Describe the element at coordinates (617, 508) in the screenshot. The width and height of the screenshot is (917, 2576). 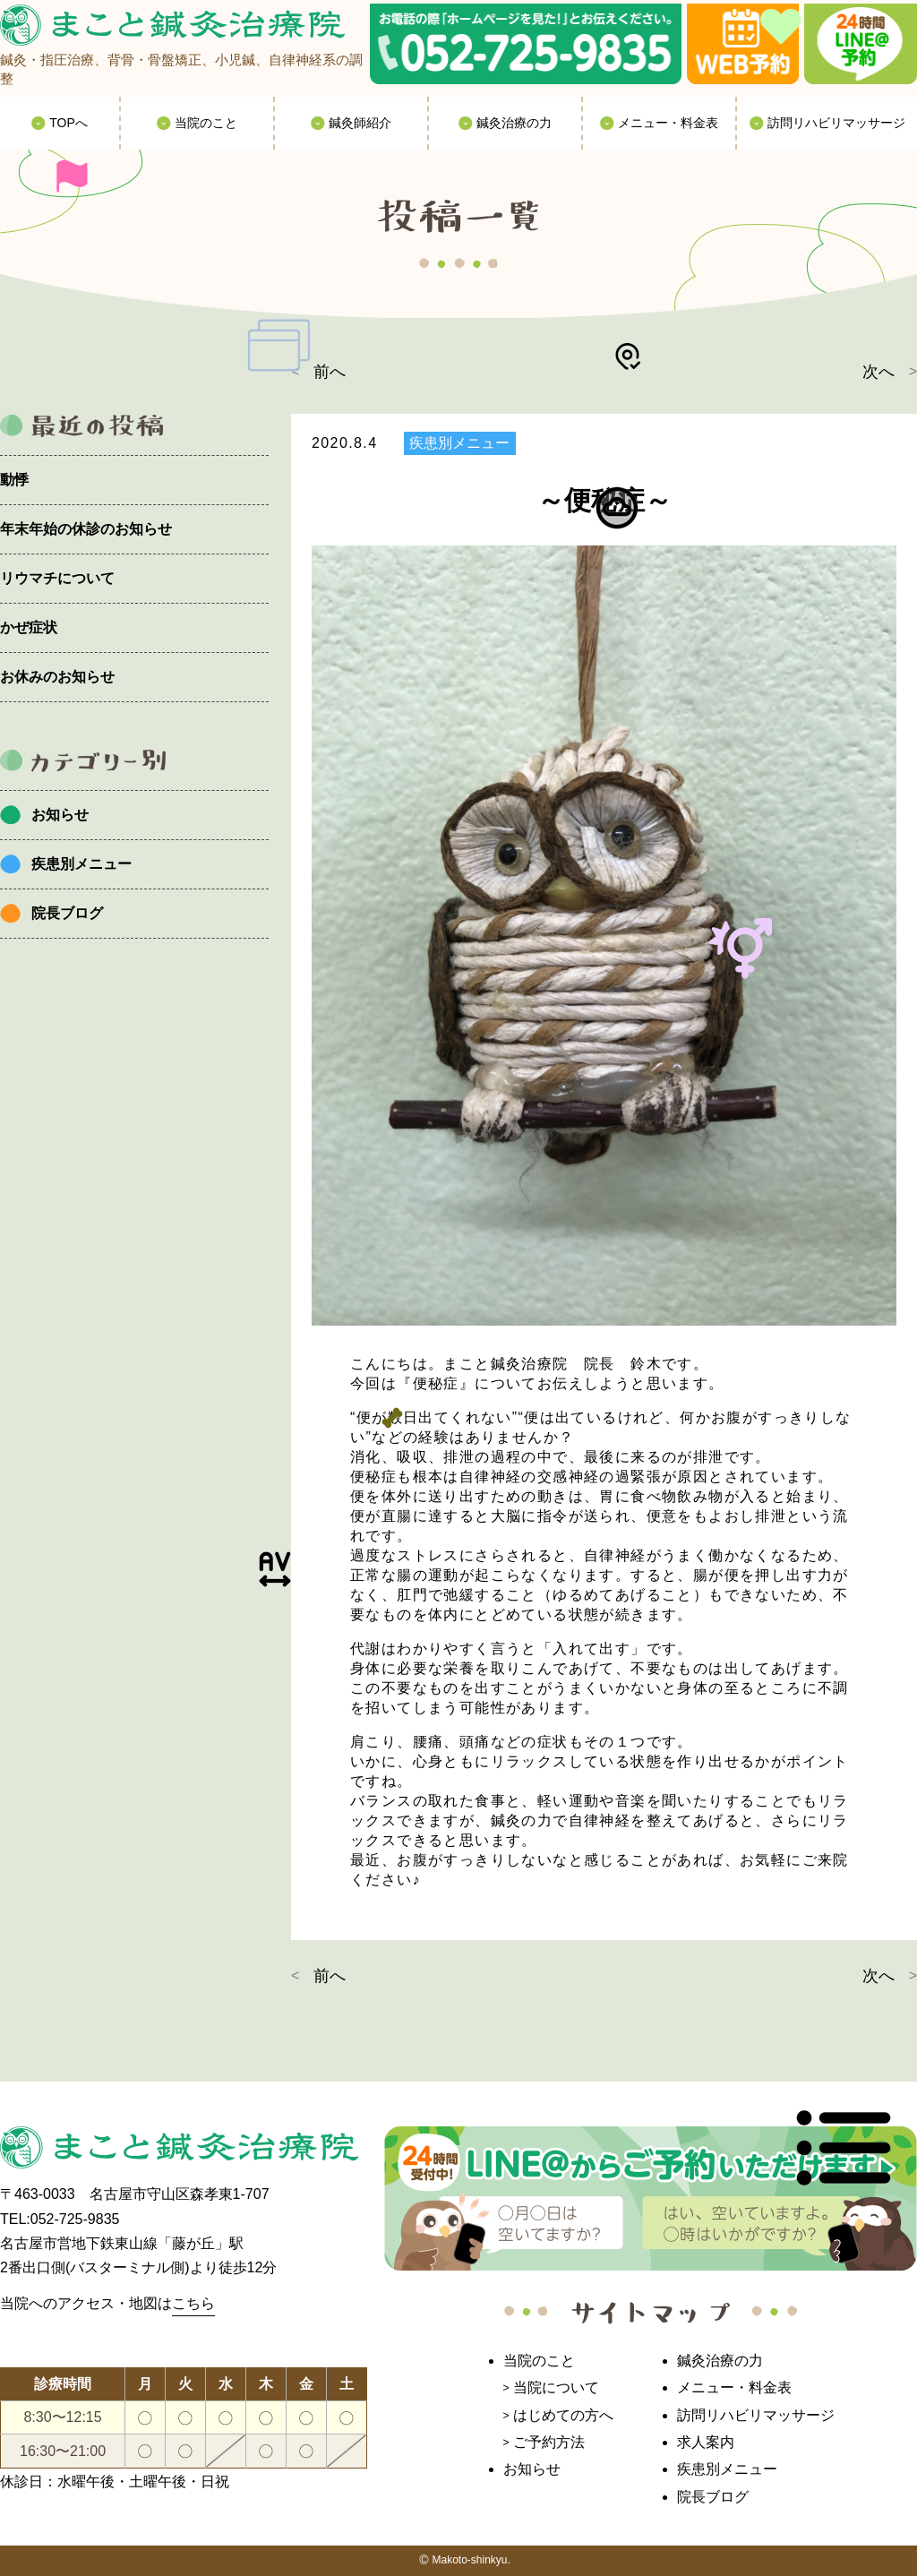
I see `access cloud storage` at that location.